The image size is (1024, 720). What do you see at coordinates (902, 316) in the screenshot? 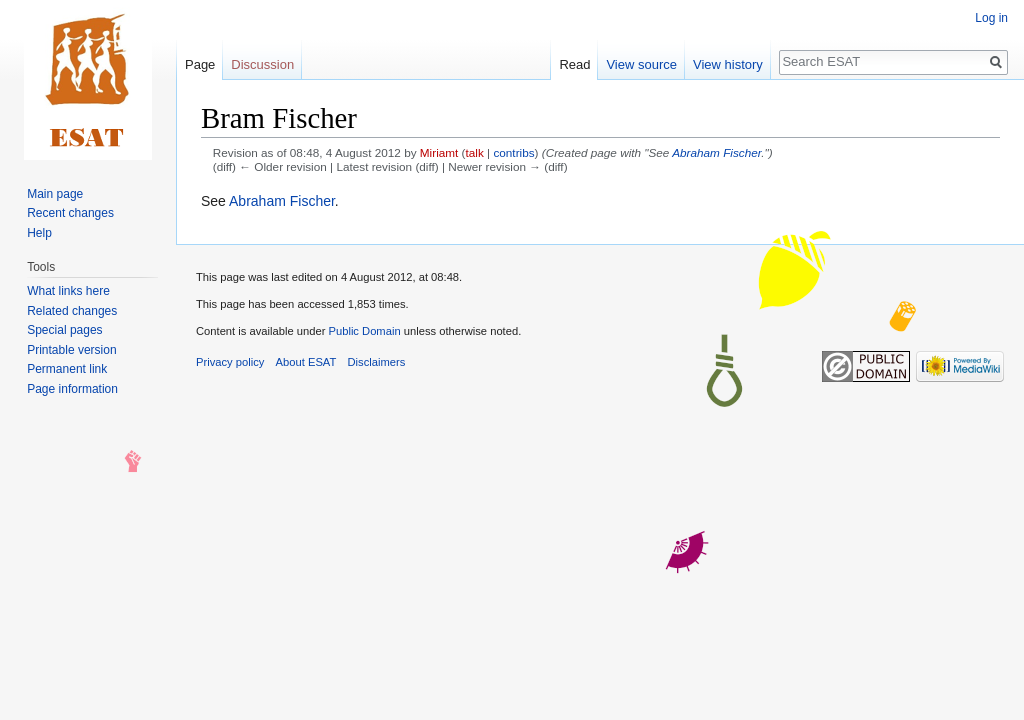
I see `add seasoning or flavor options` at bounding box center [902, 316].